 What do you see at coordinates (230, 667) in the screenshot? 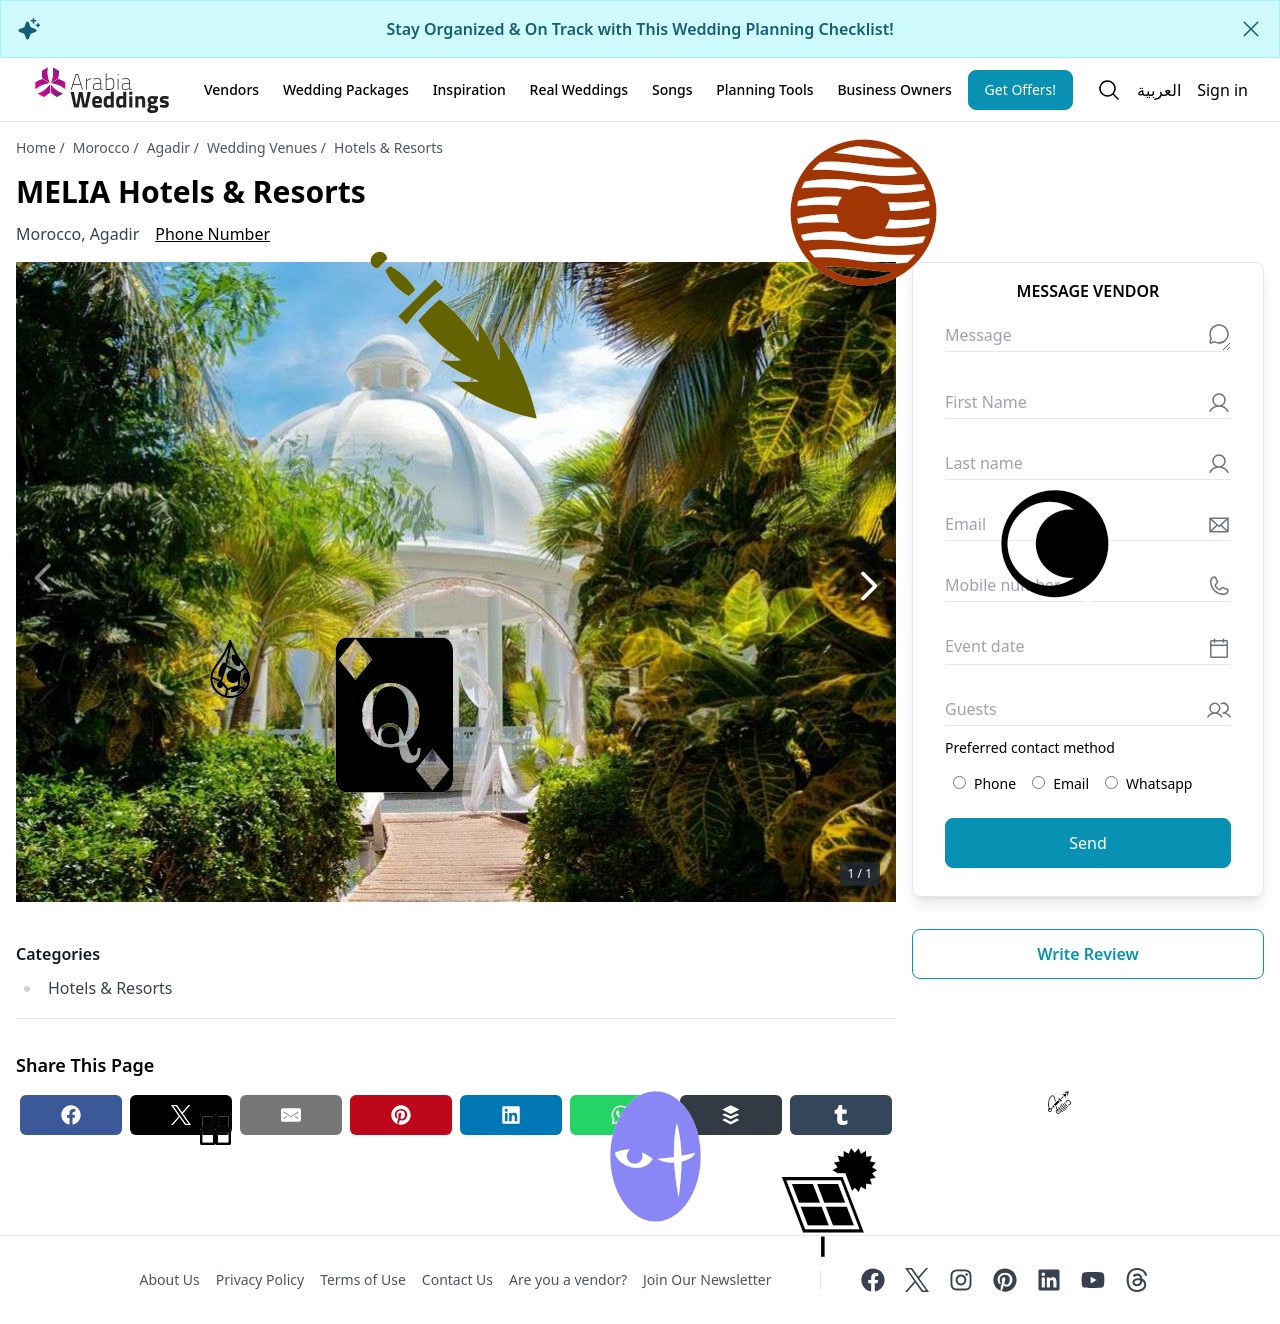
I see `activate crystallization ability or spell` at bounding box center [230, 667].